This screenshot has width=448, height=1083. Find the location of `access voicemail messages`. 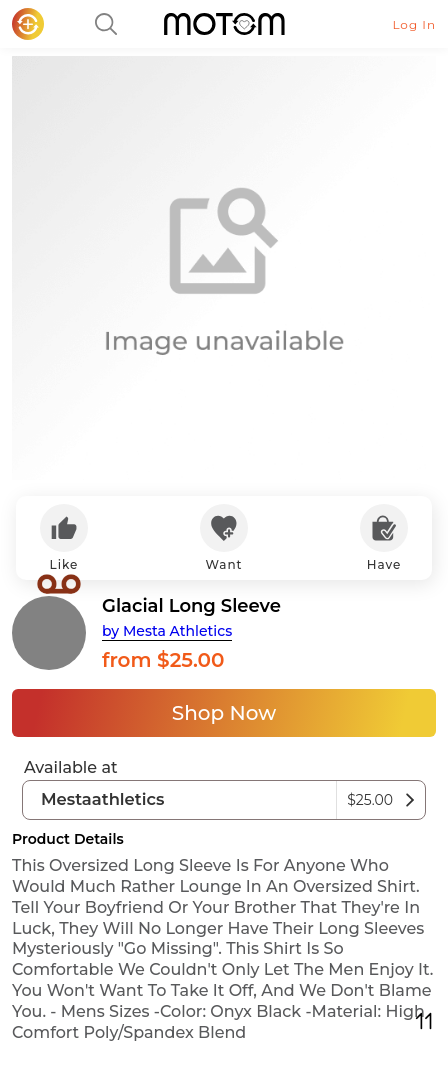

access voicemail messages is located at coordinates (59, 584).